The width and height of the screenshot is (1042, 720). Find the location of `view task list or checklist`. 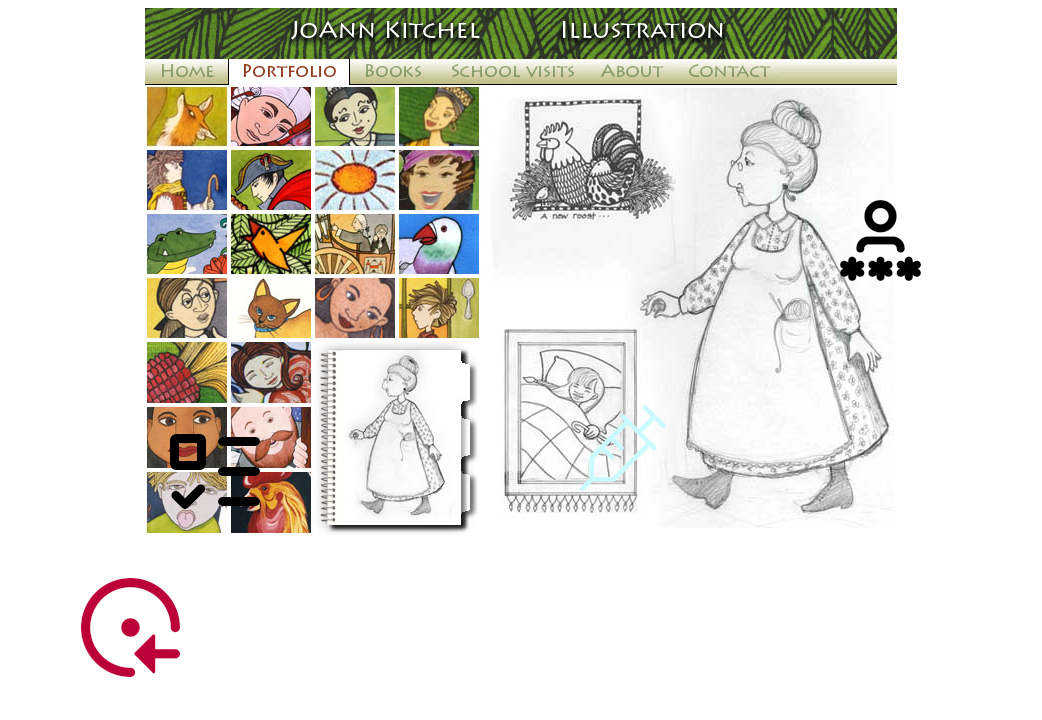

view task list or checklist is located at coordinates (212, 470).